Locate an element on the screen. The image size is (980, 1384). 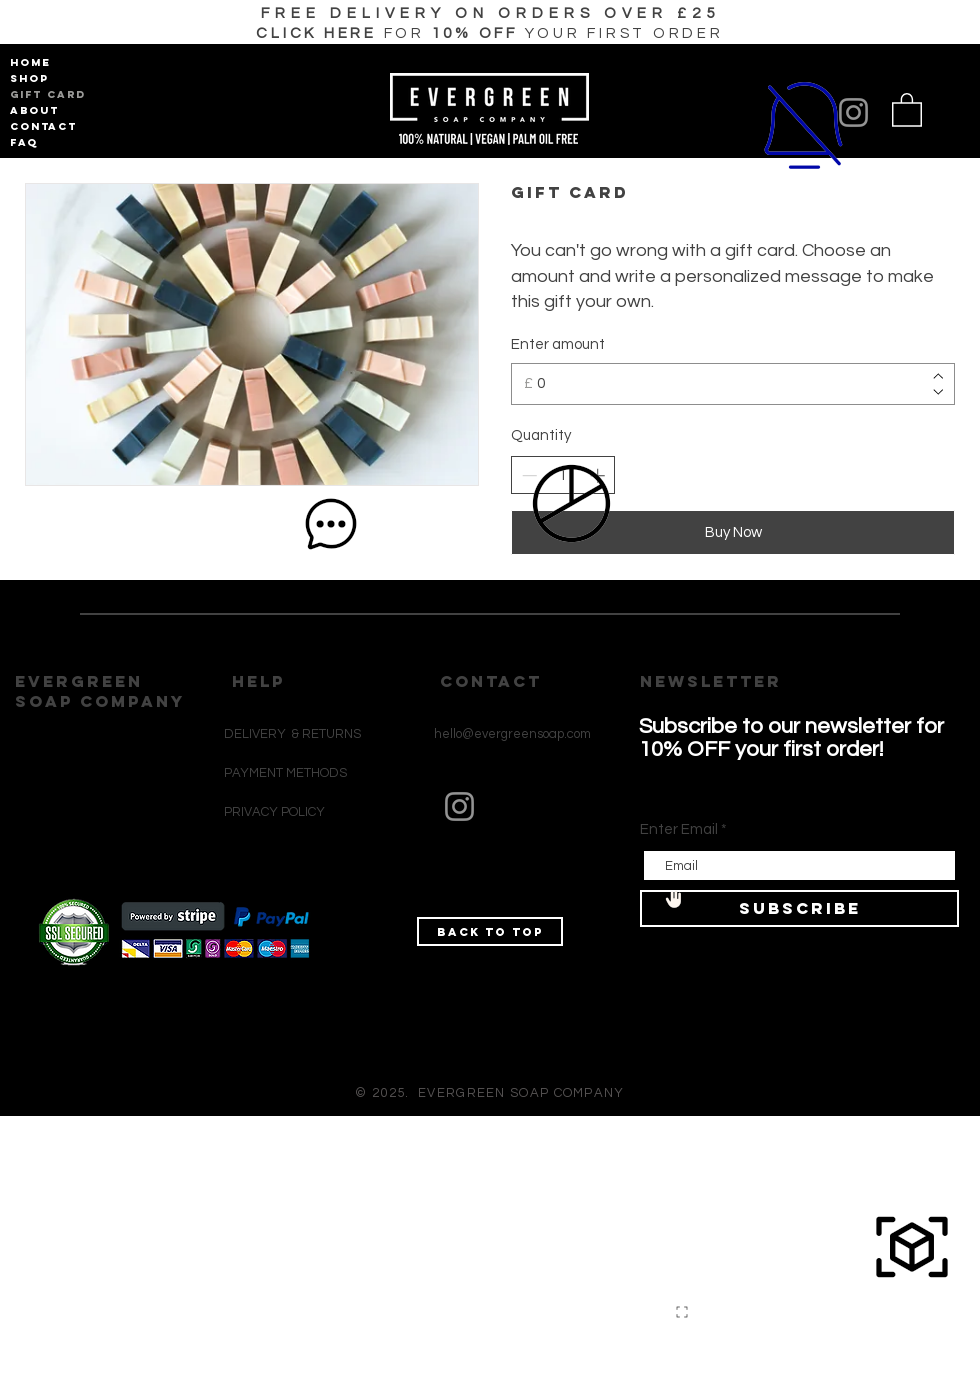
scan or capture a 3D object is located at coordinates (912, 1247).